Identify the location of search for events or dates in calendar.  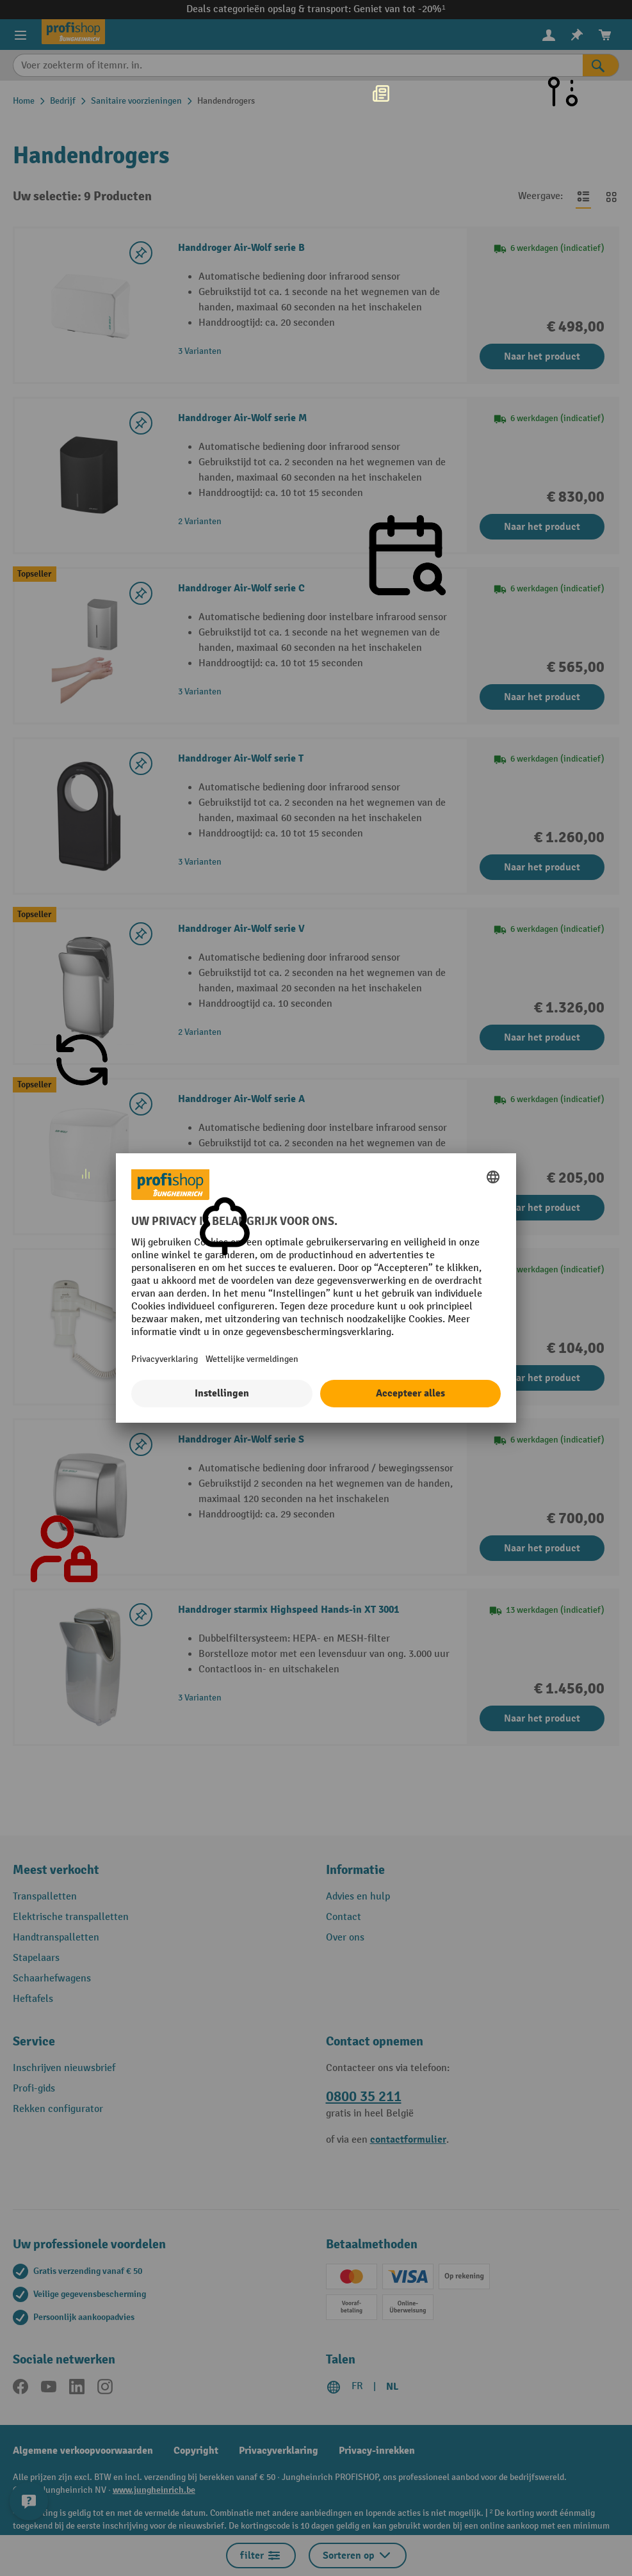
(405, 555).